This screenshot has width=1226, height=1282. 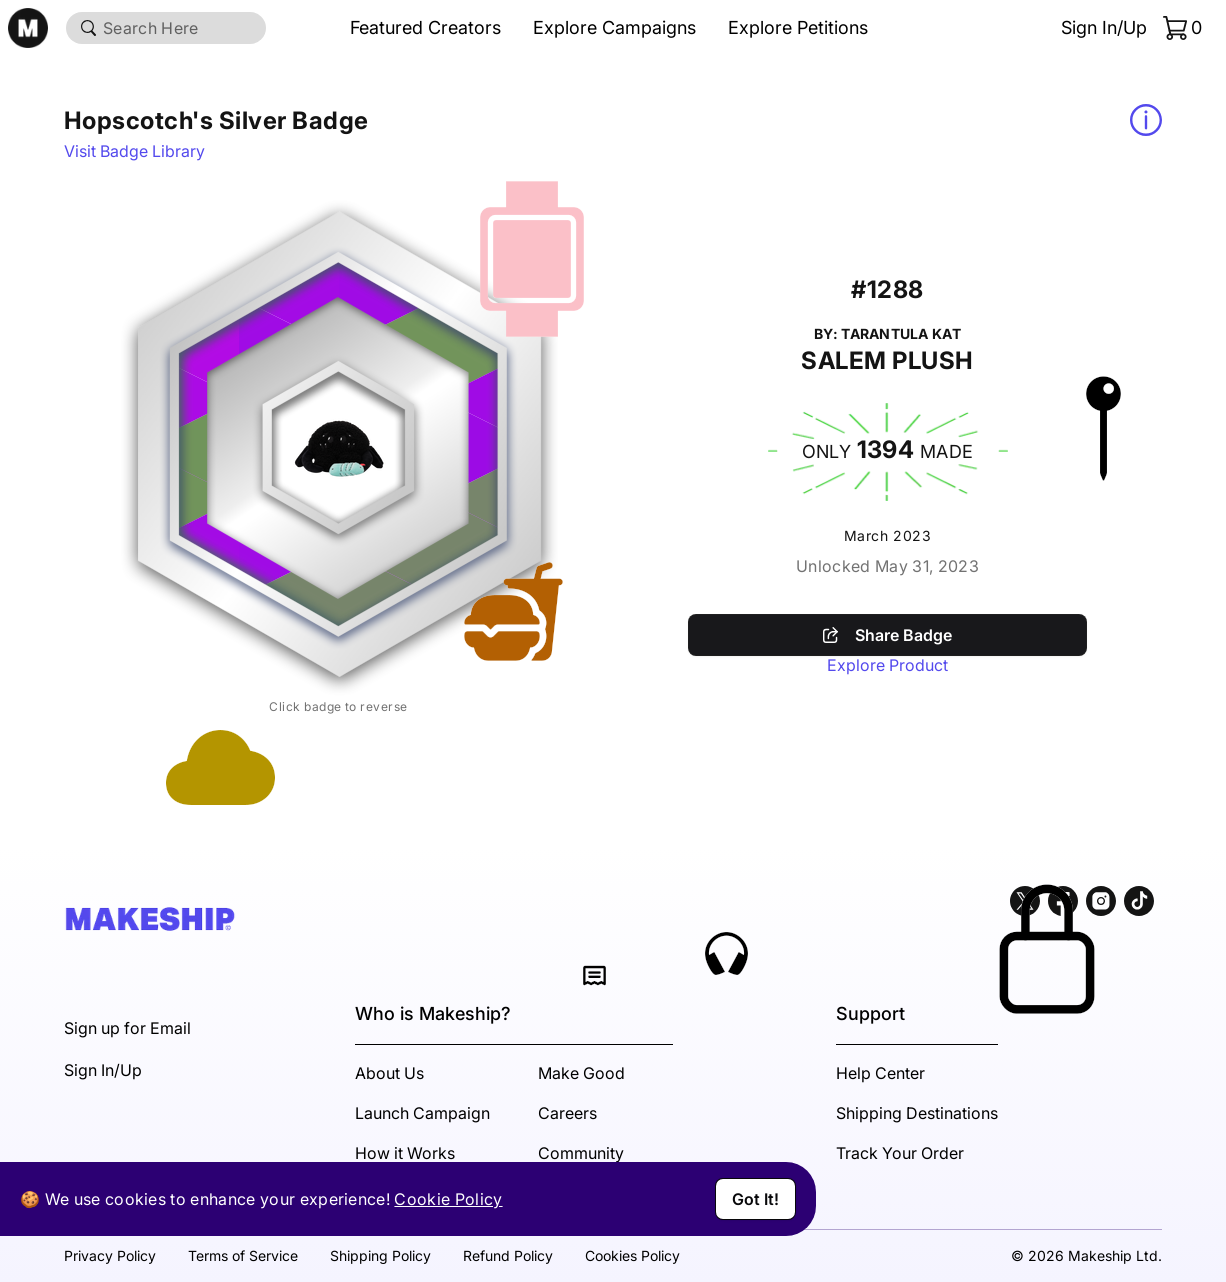 I want to click on indicates cloudy weather conditions, so click(x=220, y=767).